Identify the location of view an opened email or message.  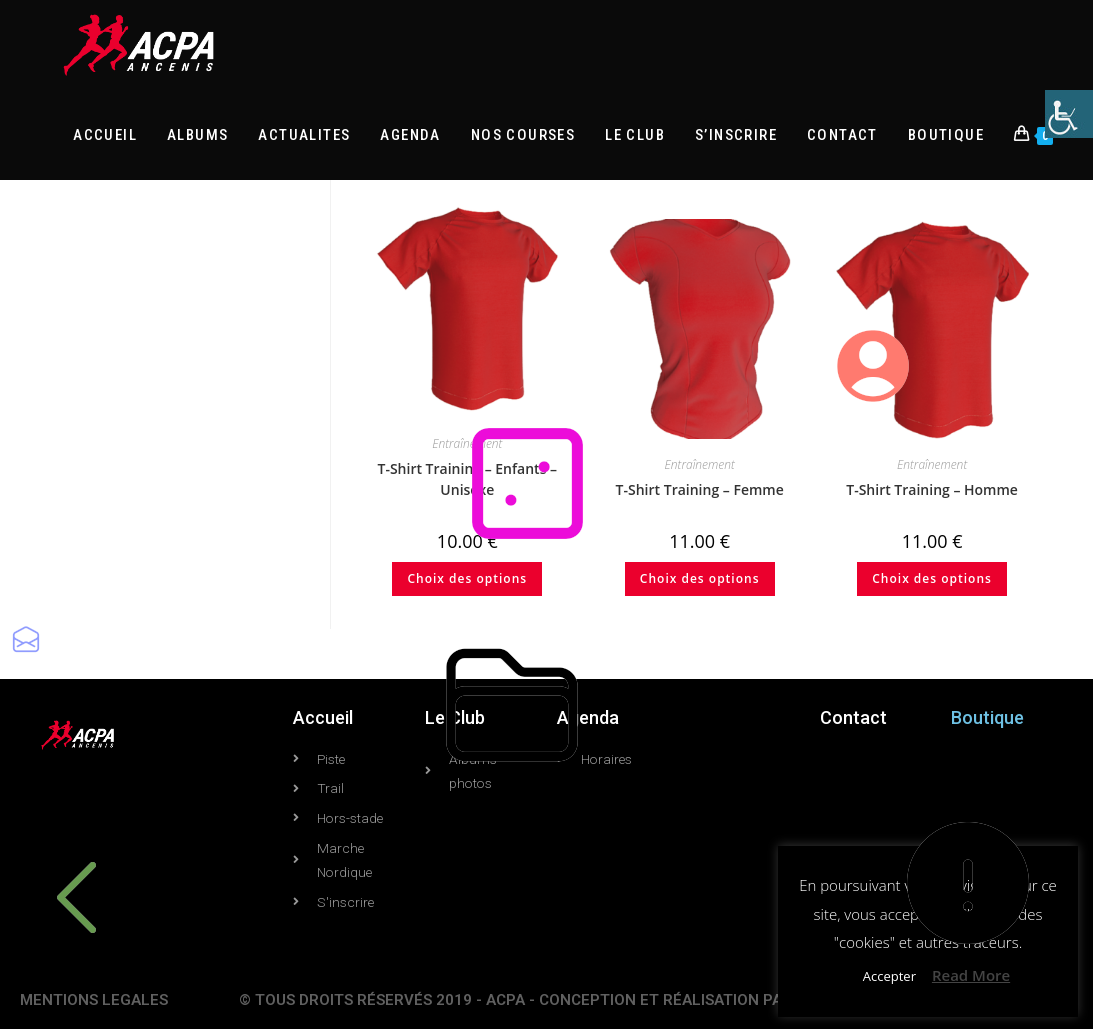
(26, 639).